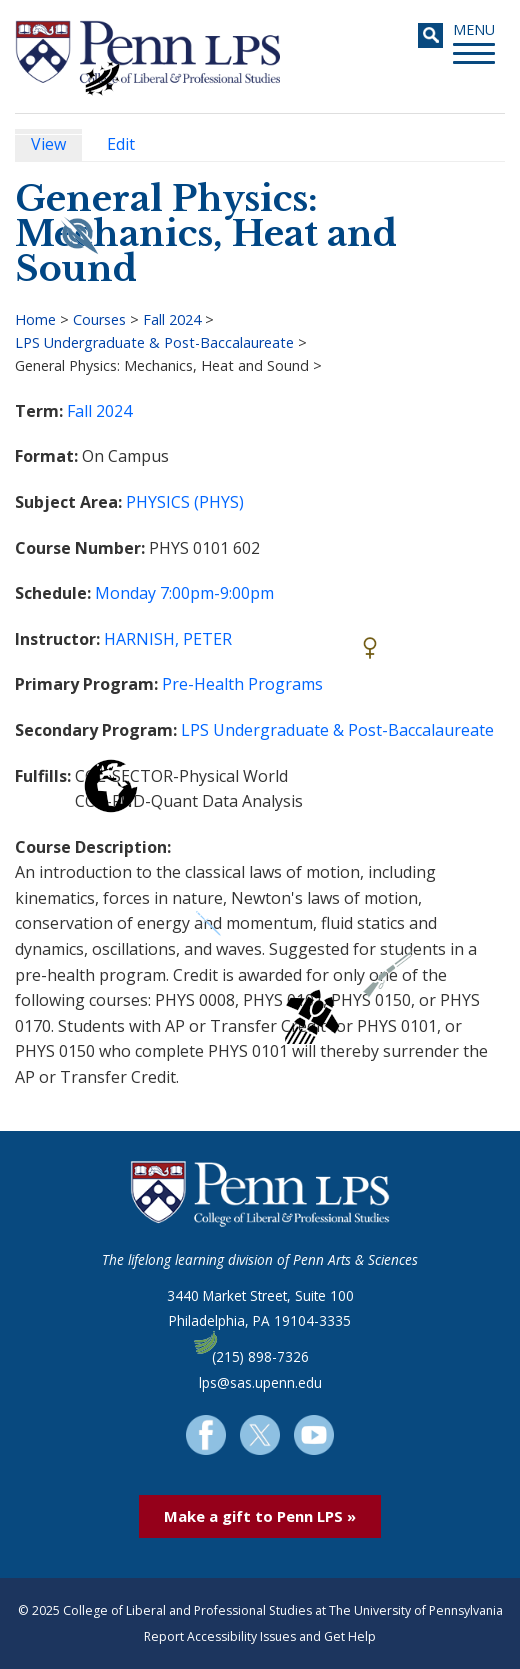  What do you see at coordinates (111, 786) in the screenshot?
I see `select africa/europe region` at bounding box center [111, 786].